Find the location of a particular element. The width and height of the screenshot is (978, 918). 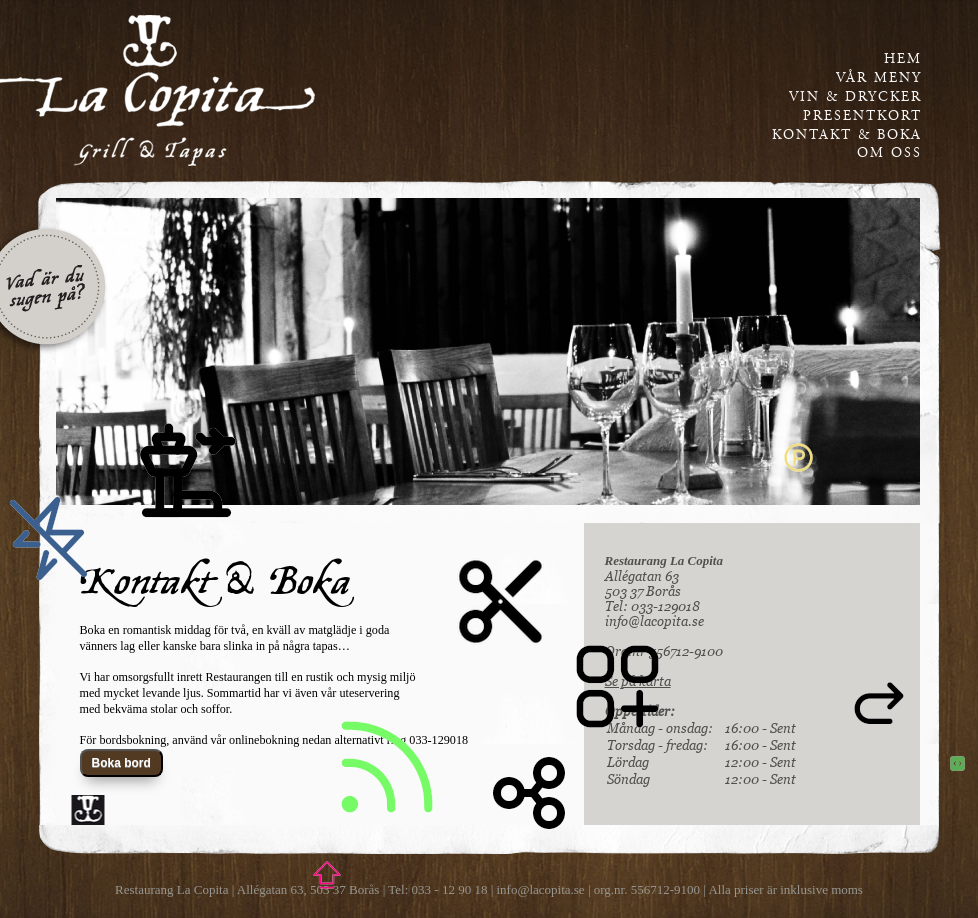

cut selected content to clipboard is located at coordinates (500, 601).